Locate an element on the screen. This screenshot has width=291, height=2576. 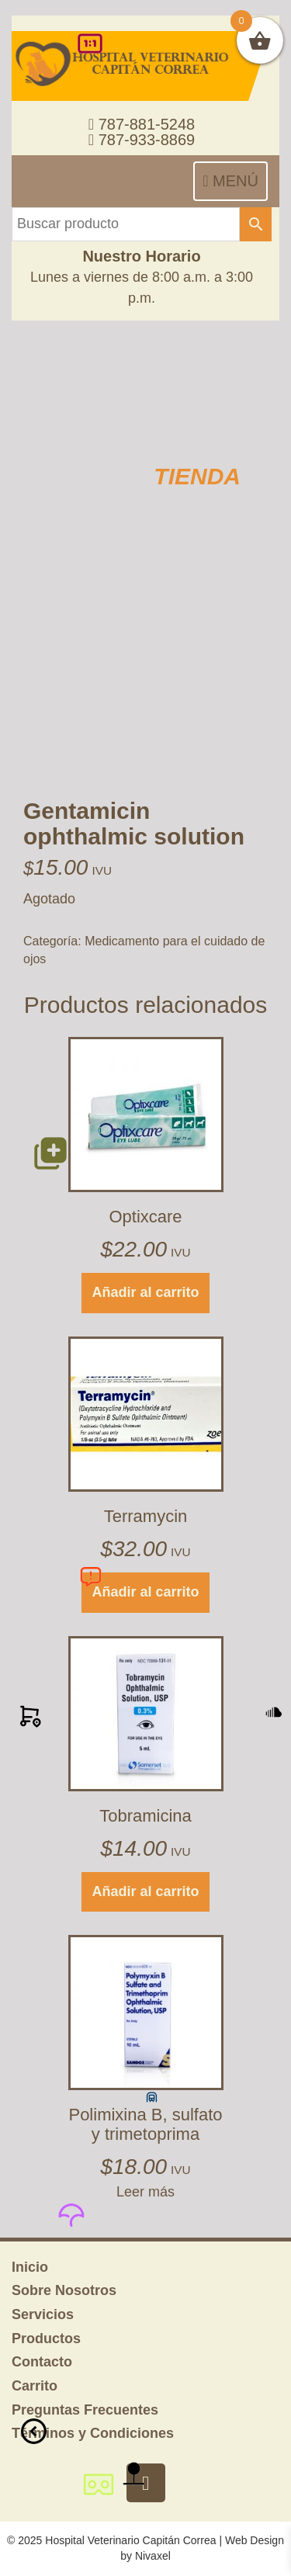
view subway or metro transit options is located at coordinates (151, 2097).